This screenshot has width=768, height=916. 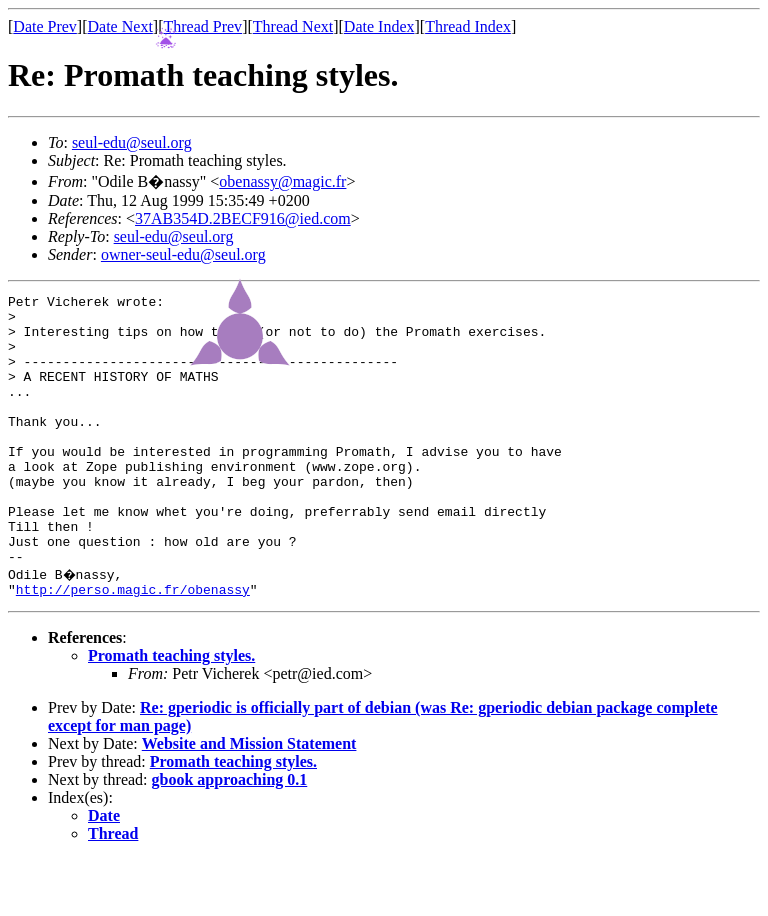 I want to click on indicates player has reached level three, so click(x=240, y=322).